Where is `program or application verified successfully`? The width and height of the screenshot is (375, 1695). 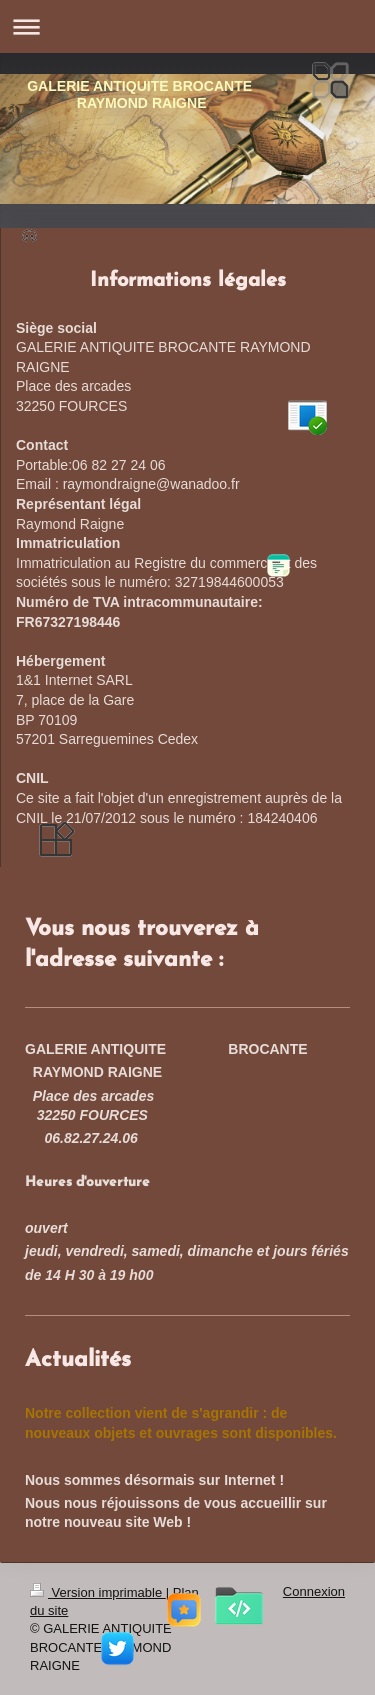 program or application verified successfully is located at coordinates (307, 415).